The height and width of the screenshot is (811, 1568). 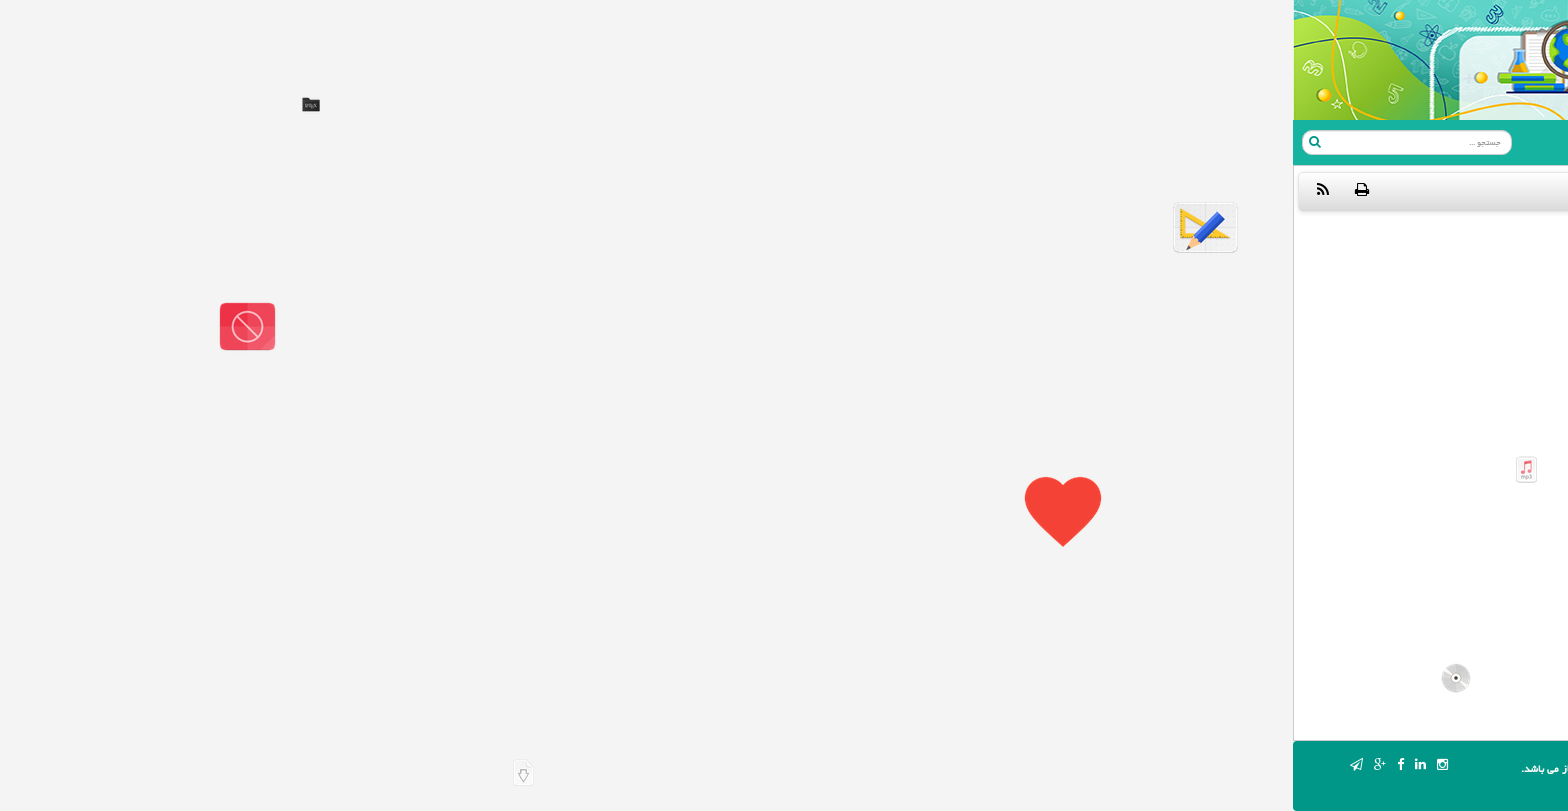 What do you see at coordinates (1526, 469) in the screenshot?
I see `an mp3 audio file` at bounding box center [1526, 469].